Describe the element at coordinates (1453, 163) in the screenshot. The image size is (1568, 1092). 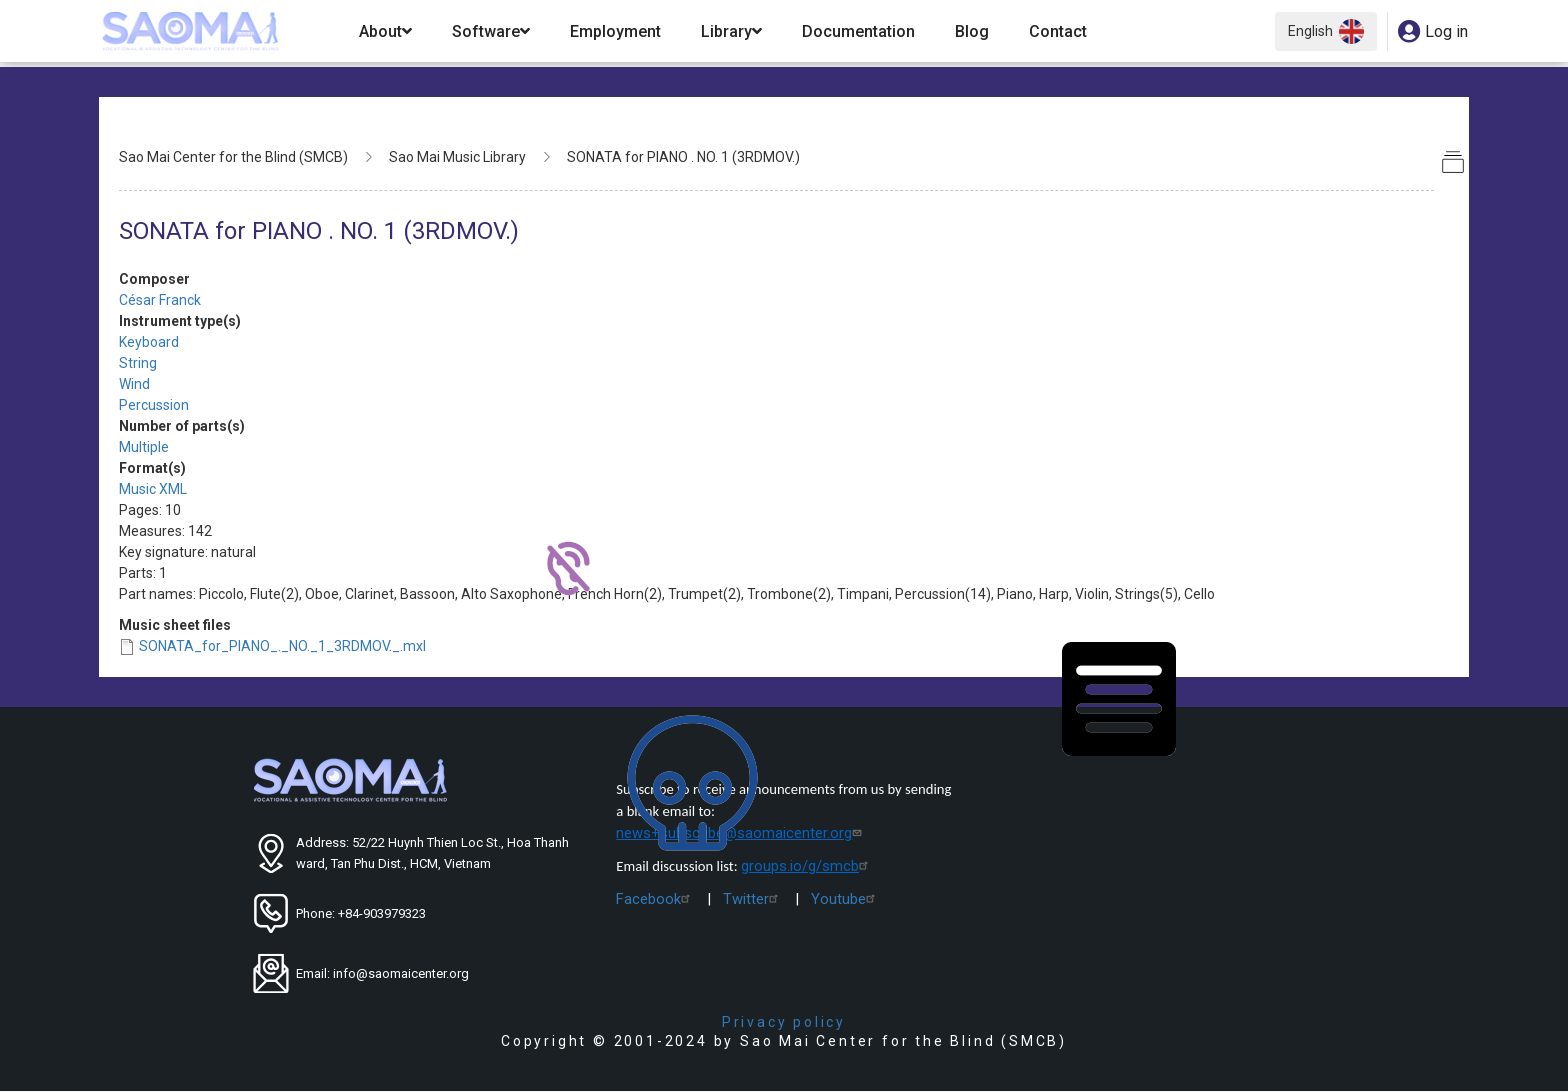
I see `view stacked cards or layers` at that location.